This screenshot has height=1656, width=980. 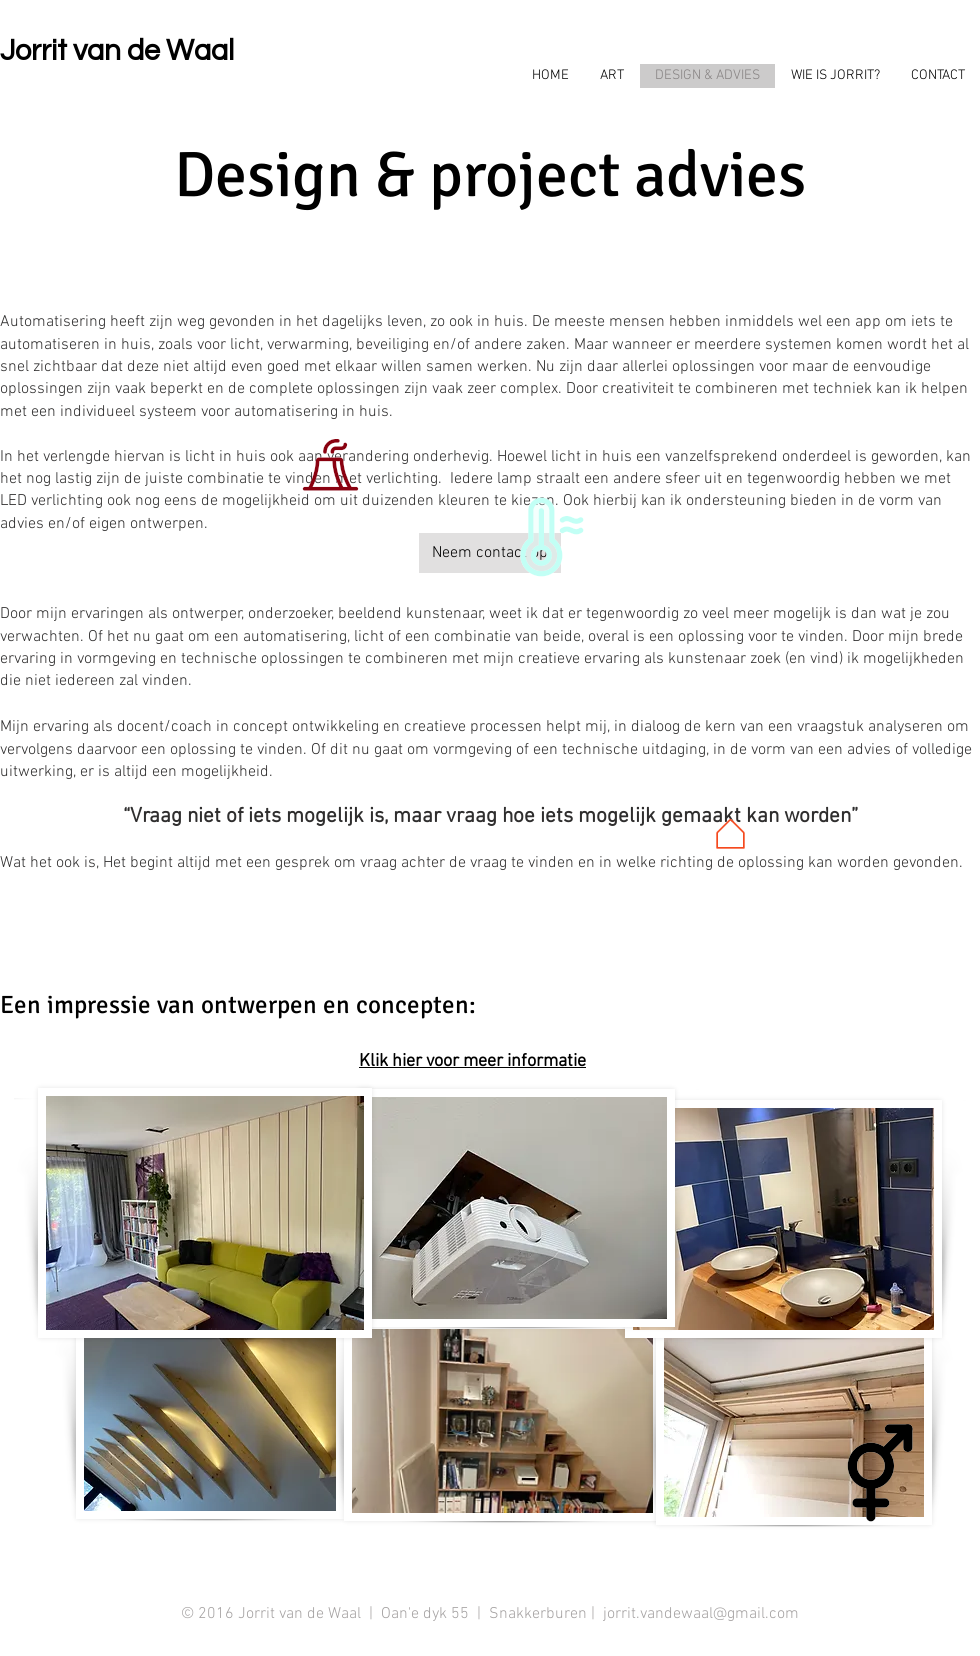 What do you see at coordinates (730, 834) in the screenshot?
I see `navigate to home screen` at bounding box center [730, 834].